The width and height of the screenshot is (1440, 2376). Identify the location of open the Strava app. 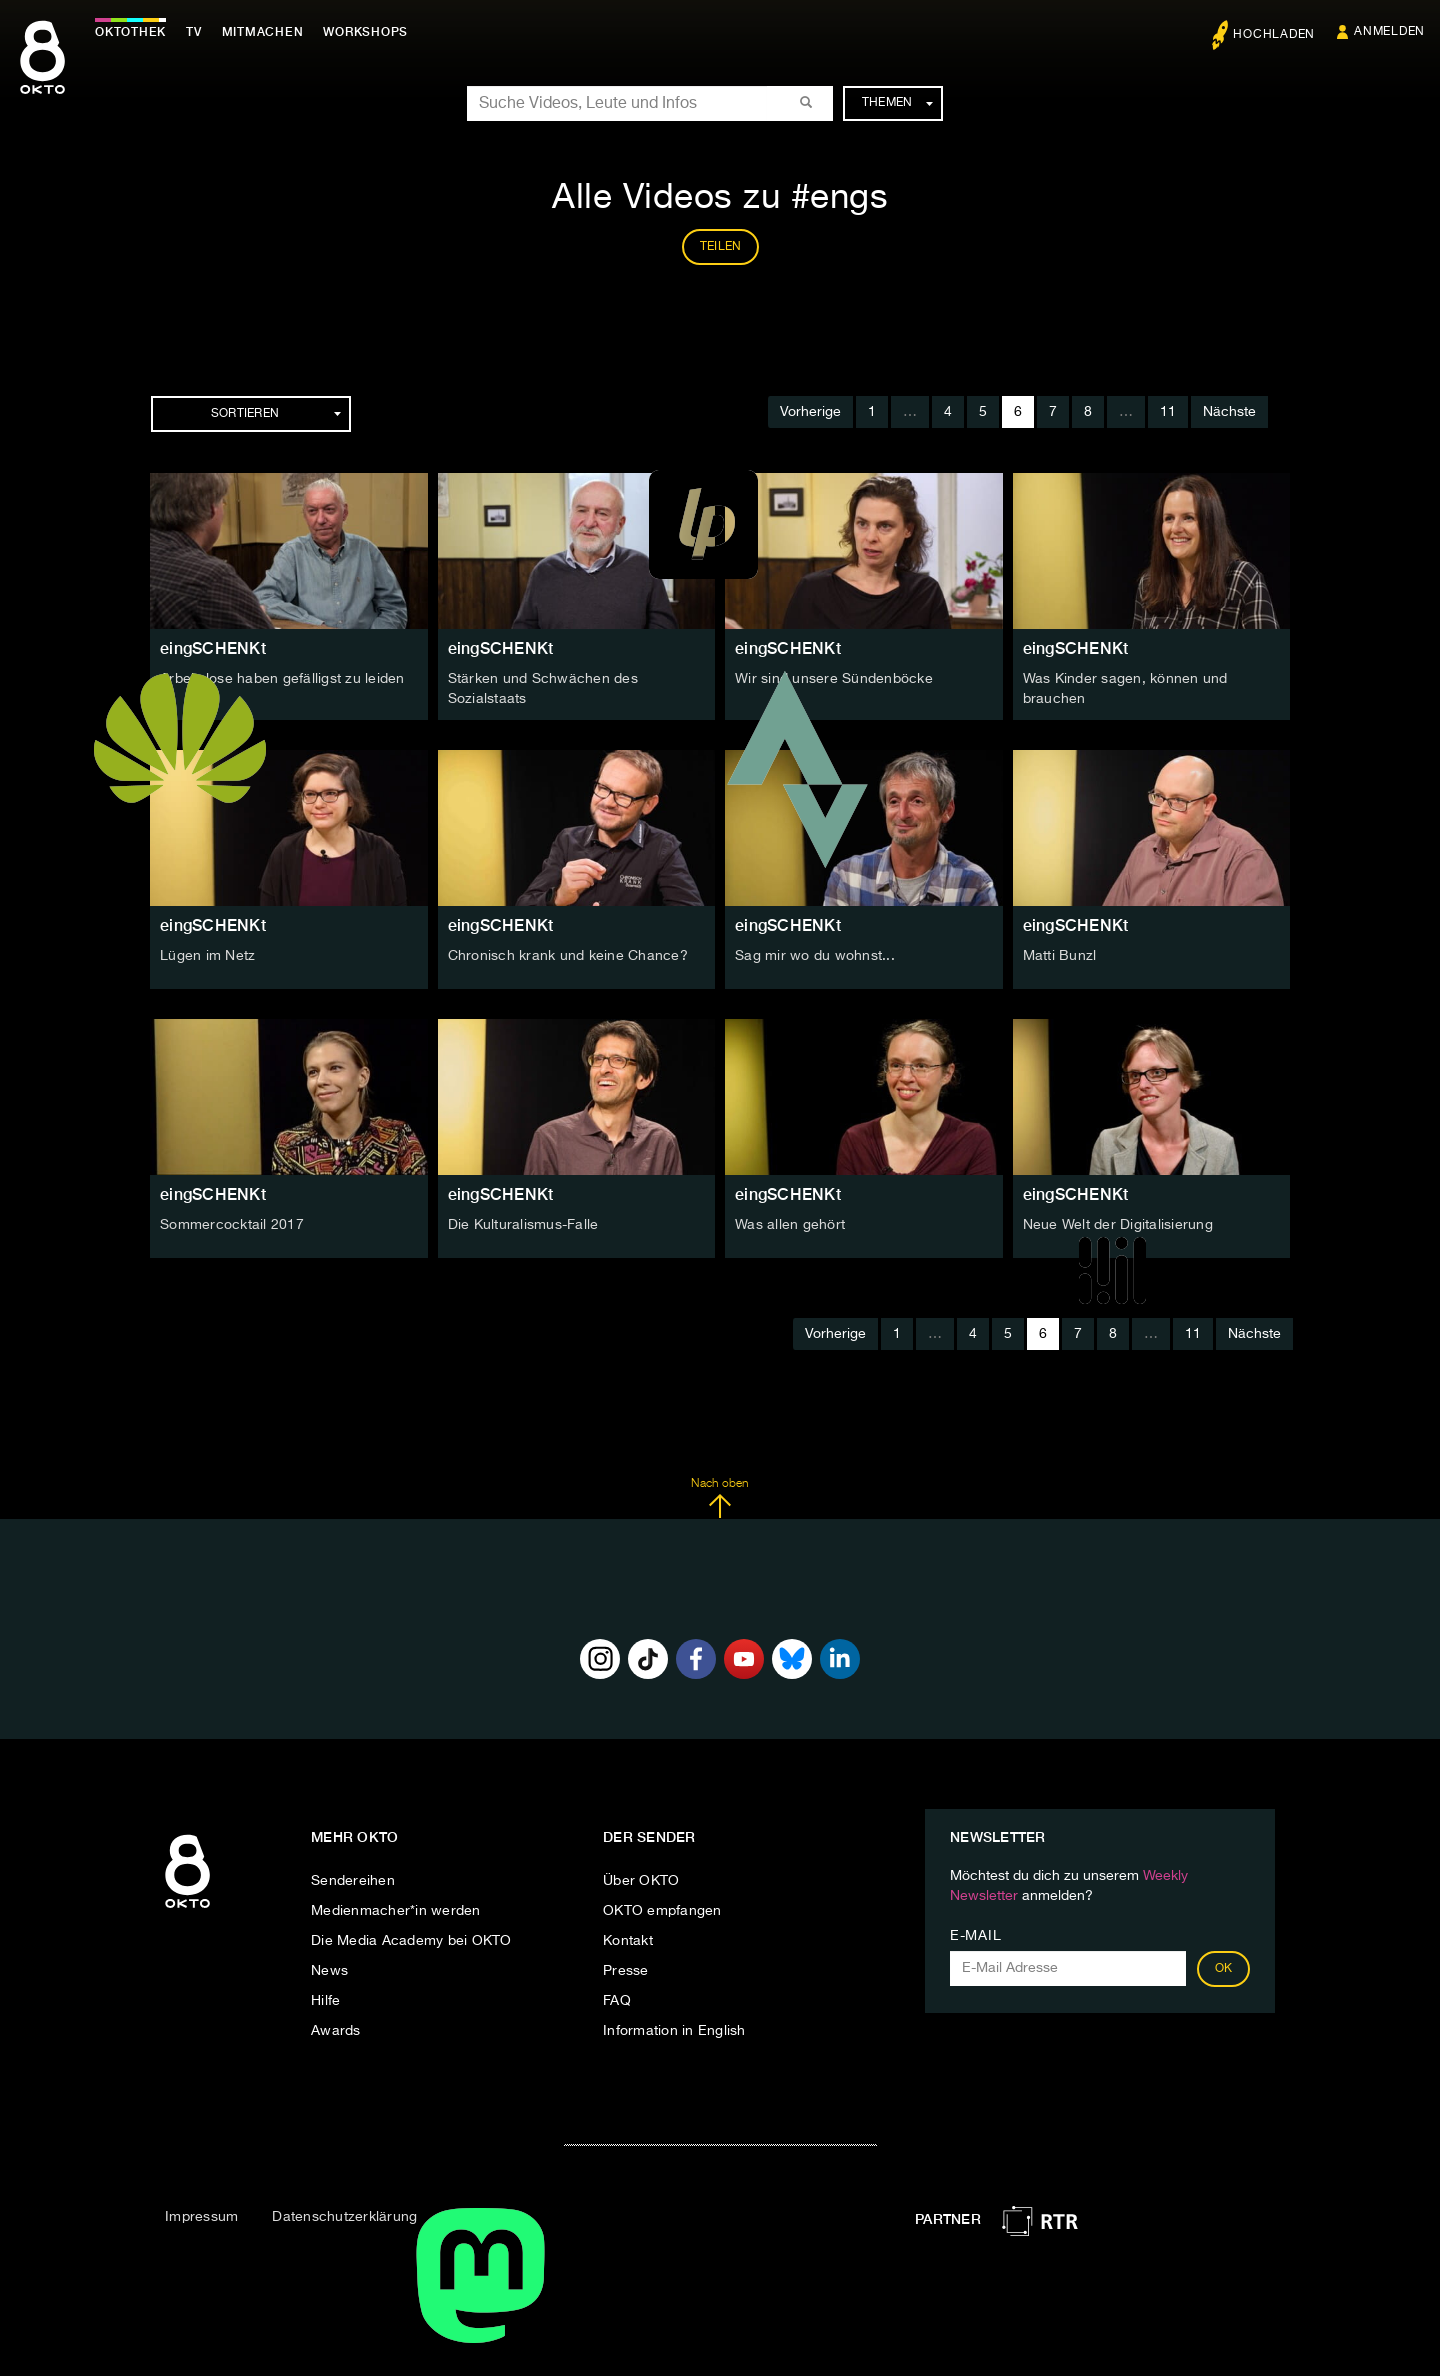
(797, 769).